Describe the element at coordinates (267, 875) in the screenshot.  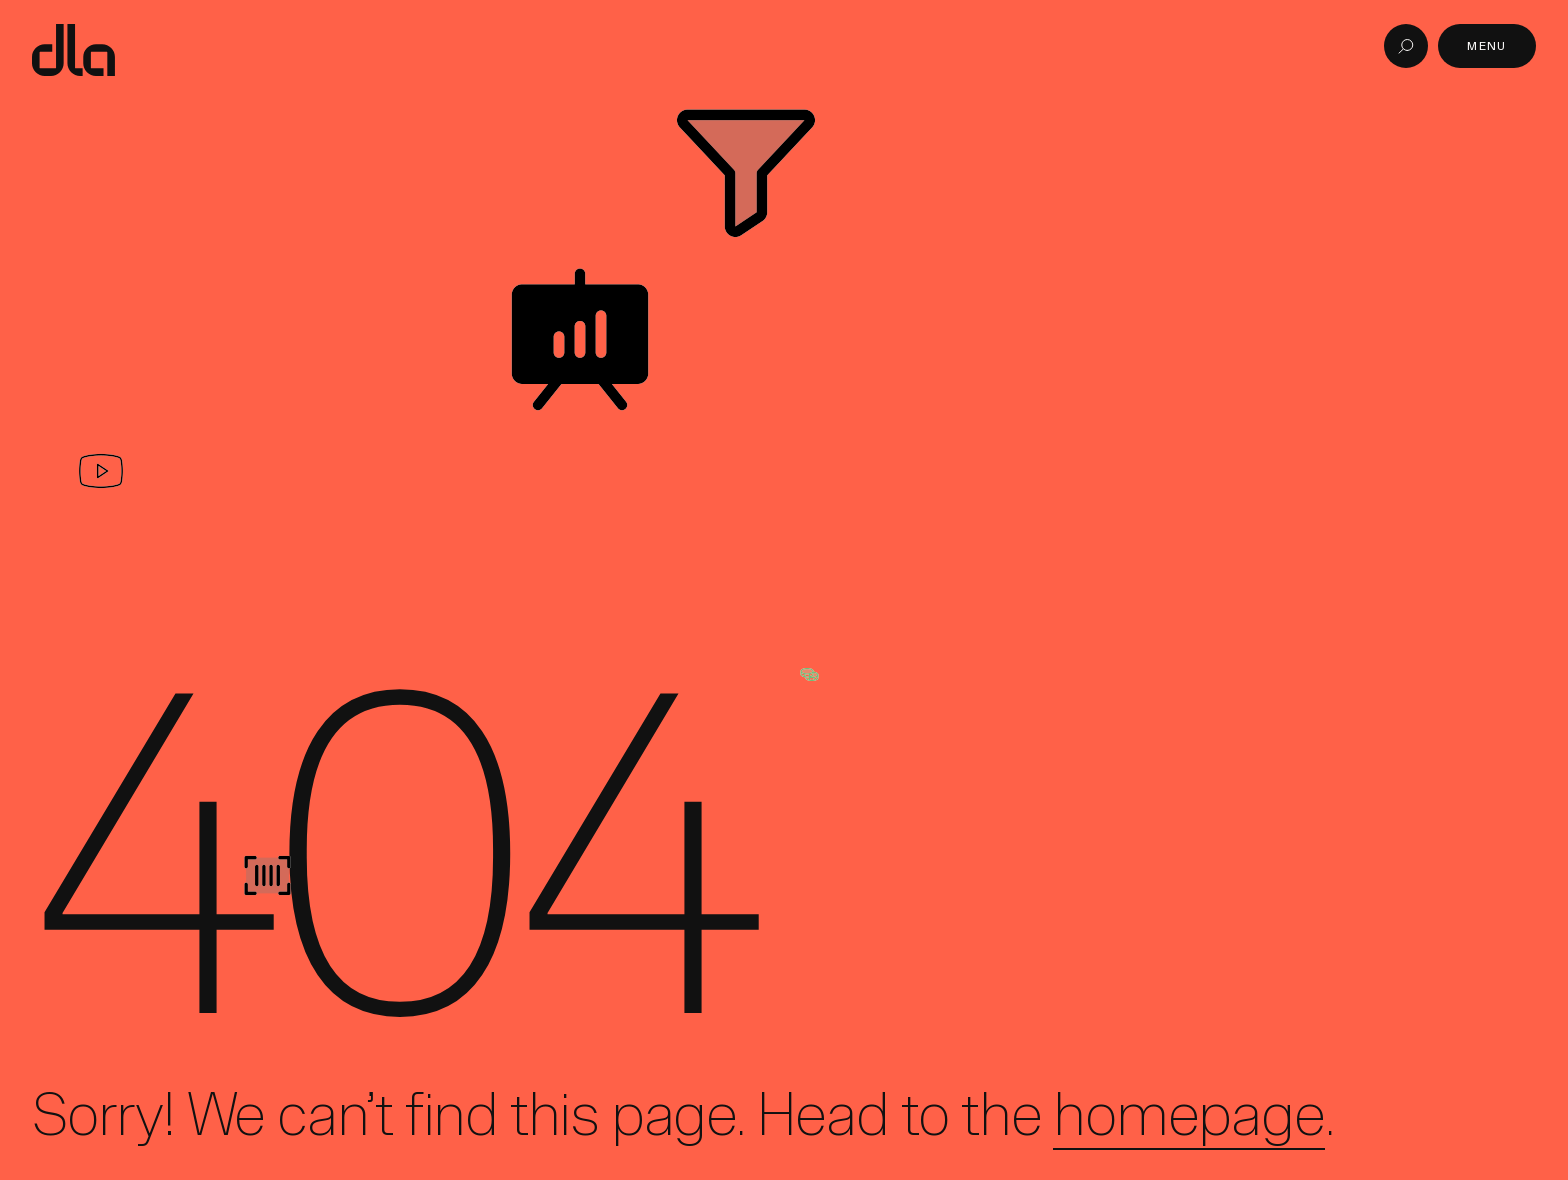
I see `scan a barcode` at that location.